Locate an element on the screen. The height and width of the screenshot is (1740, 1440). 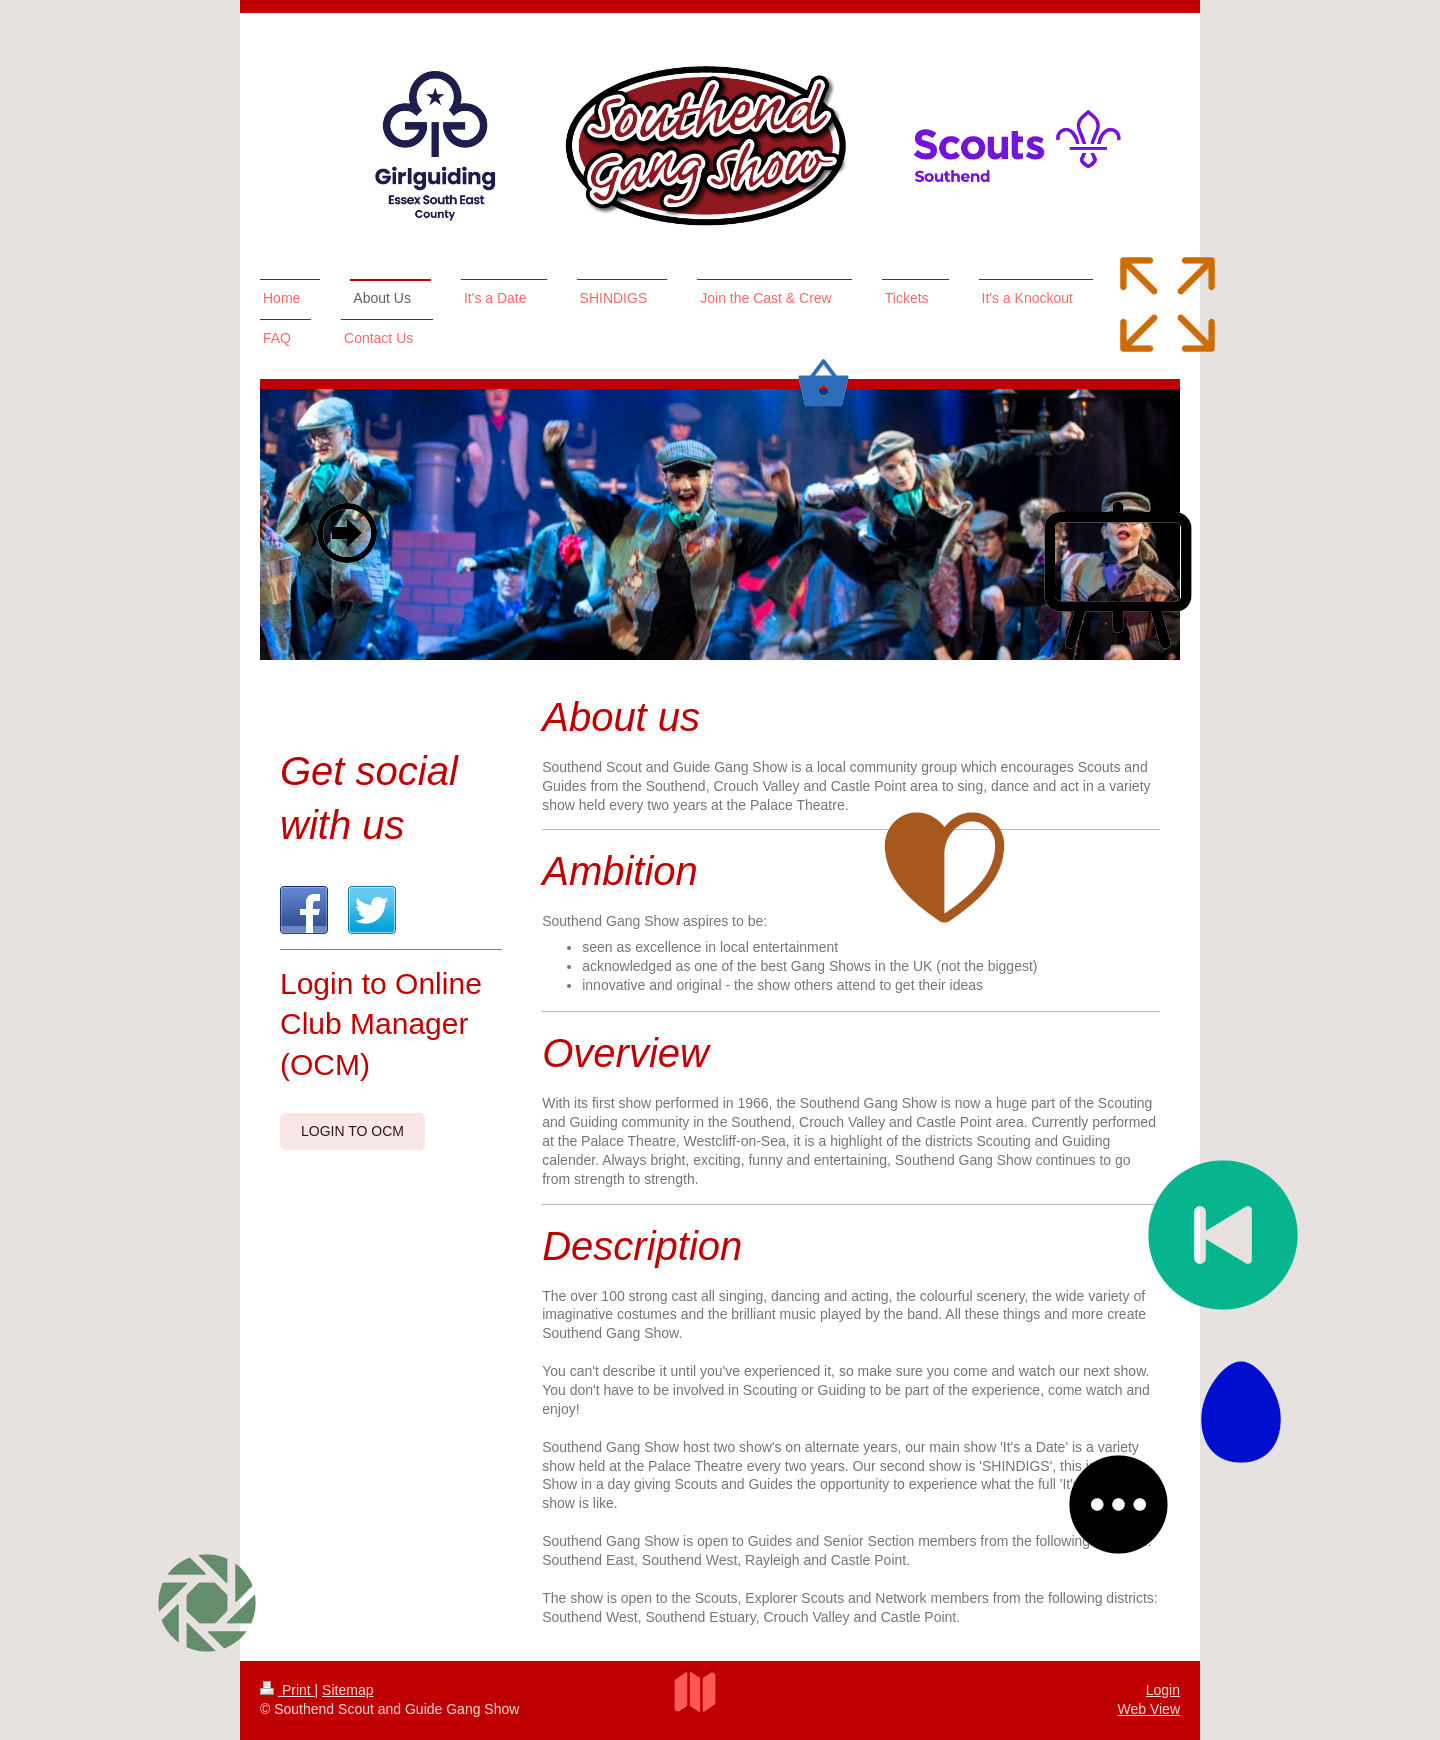
indicates partial like or favorite status is located at coordinates (944, 867).